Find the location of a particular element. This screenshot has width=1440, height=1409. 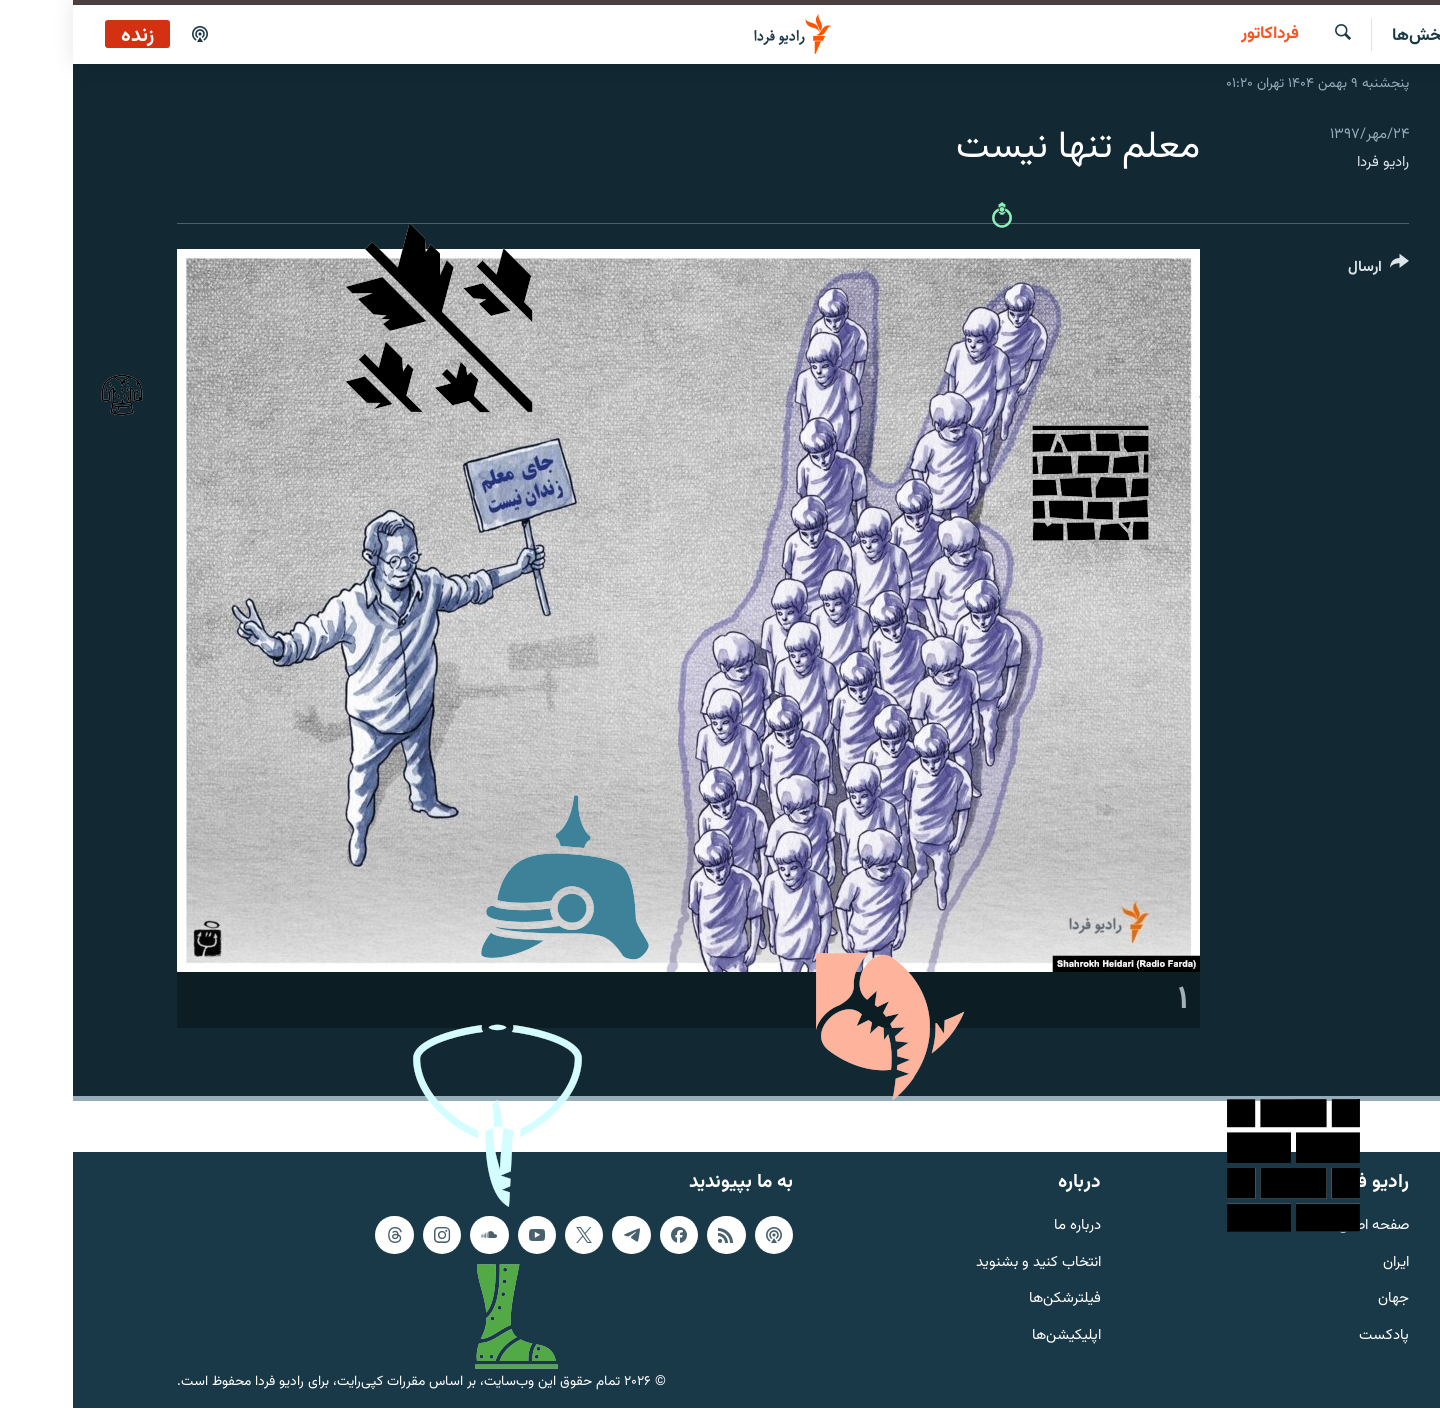

indicates a wall or barrier element in a game is located at coordinates (1293, 1165).